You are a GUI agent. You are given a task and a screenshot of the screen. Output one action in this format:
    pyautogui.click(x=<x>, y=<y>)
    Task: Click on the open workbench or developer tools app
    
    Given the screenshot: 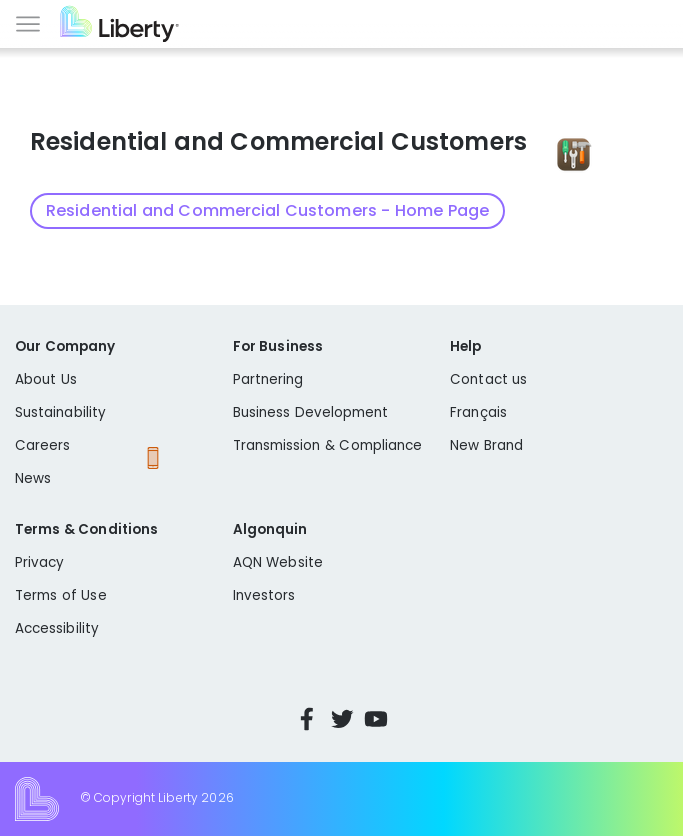 What is the action you would take?
    pyautogui.click(x=573, y=154)
    